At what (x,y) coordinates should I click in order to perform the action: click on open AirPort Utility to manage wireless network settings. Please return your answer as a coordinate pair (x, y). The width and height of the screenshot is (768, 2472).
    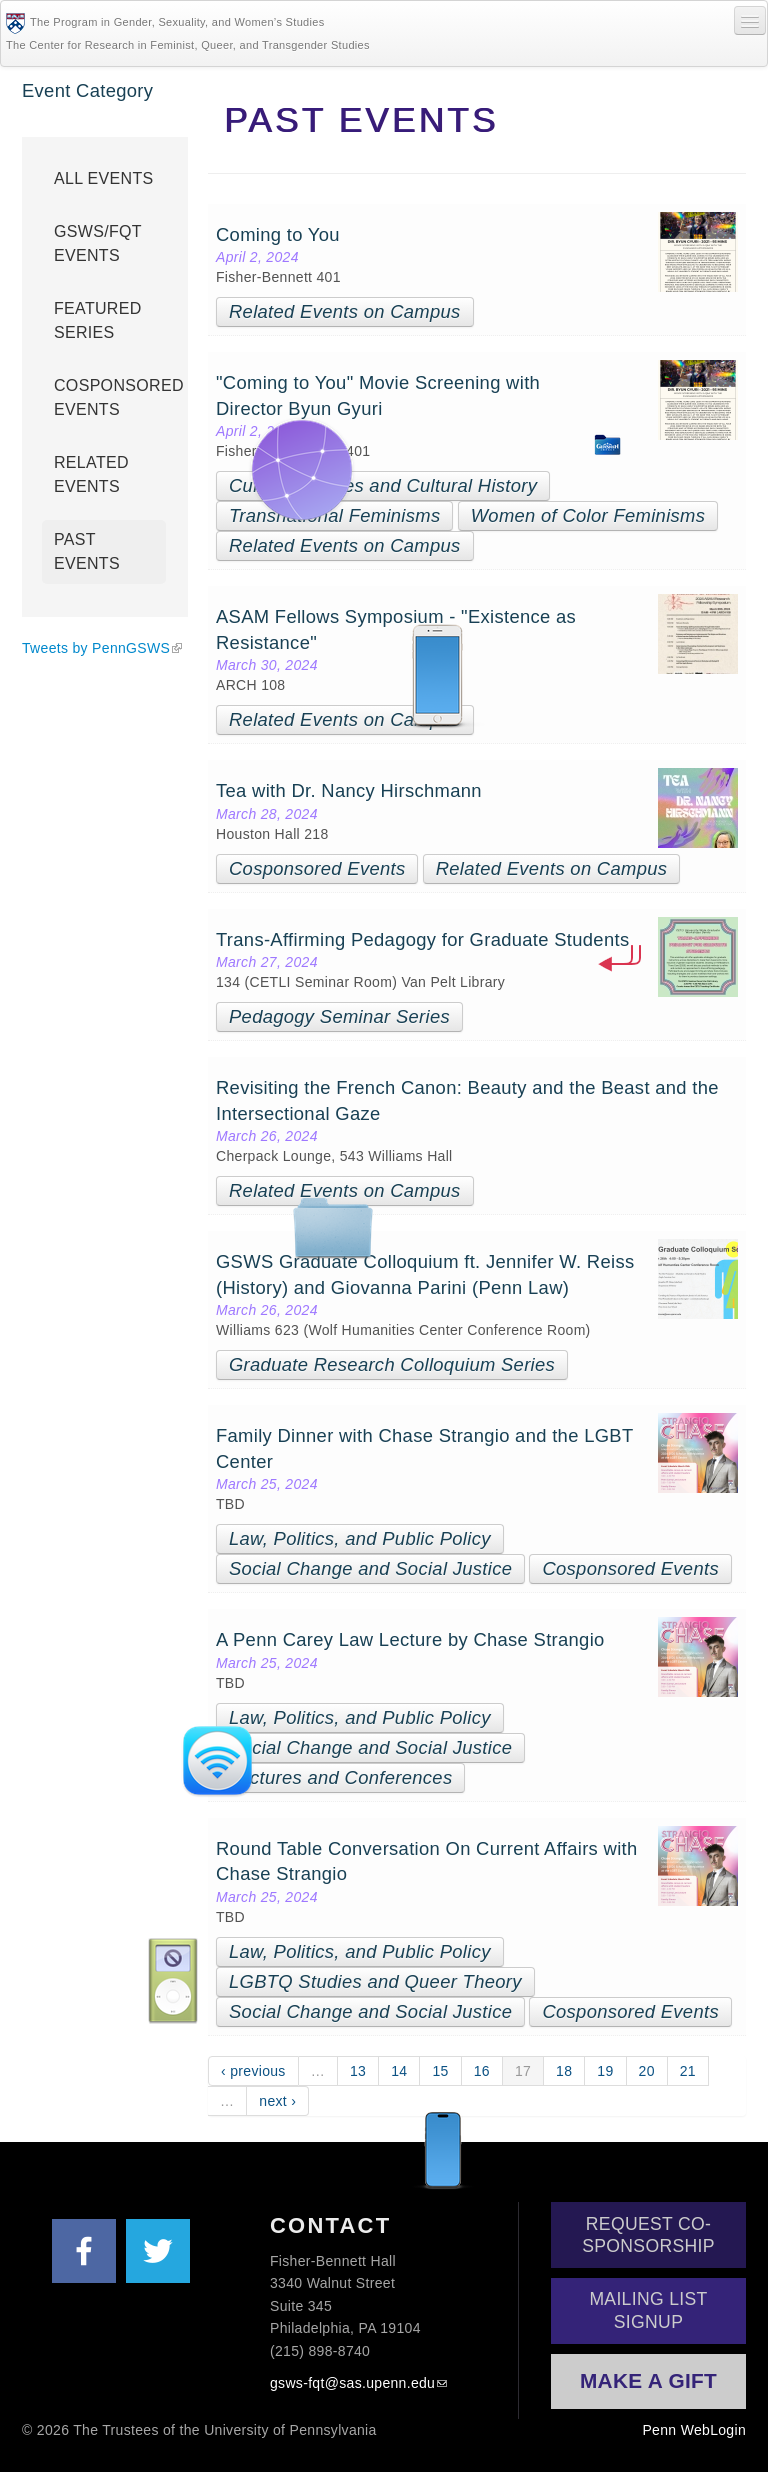
    Looking at the image, I should click on (217, 1760).